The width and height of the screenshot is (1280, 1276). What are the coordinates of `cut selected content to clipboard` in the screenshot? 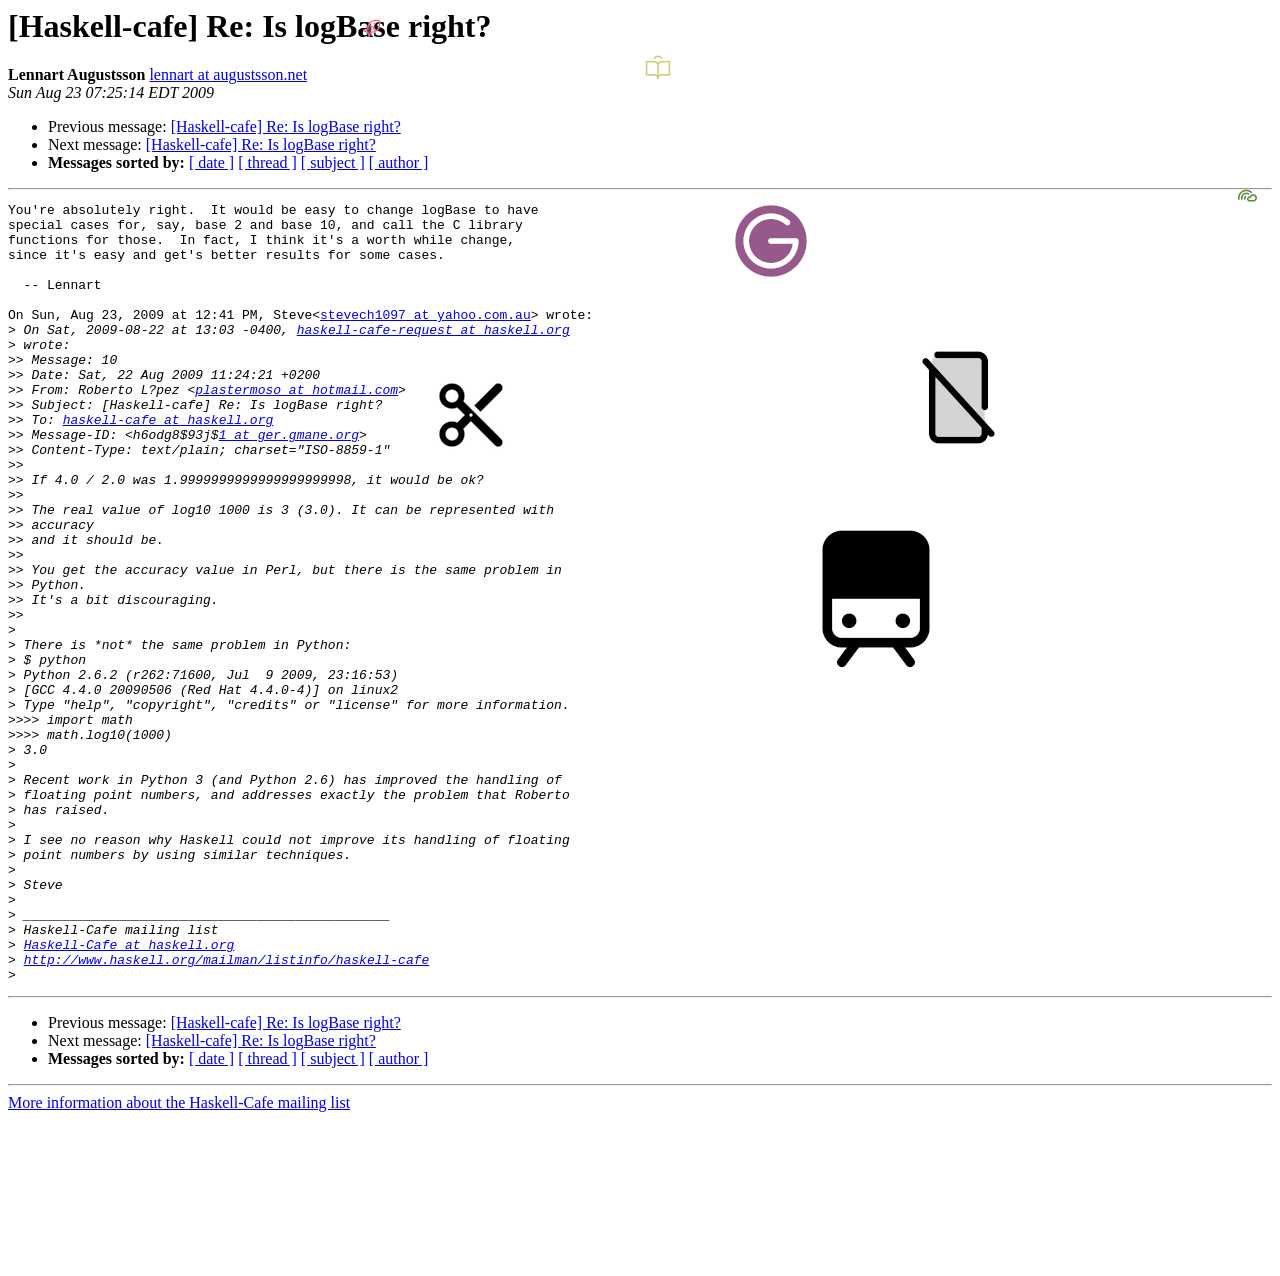 It's located at (471, 415).